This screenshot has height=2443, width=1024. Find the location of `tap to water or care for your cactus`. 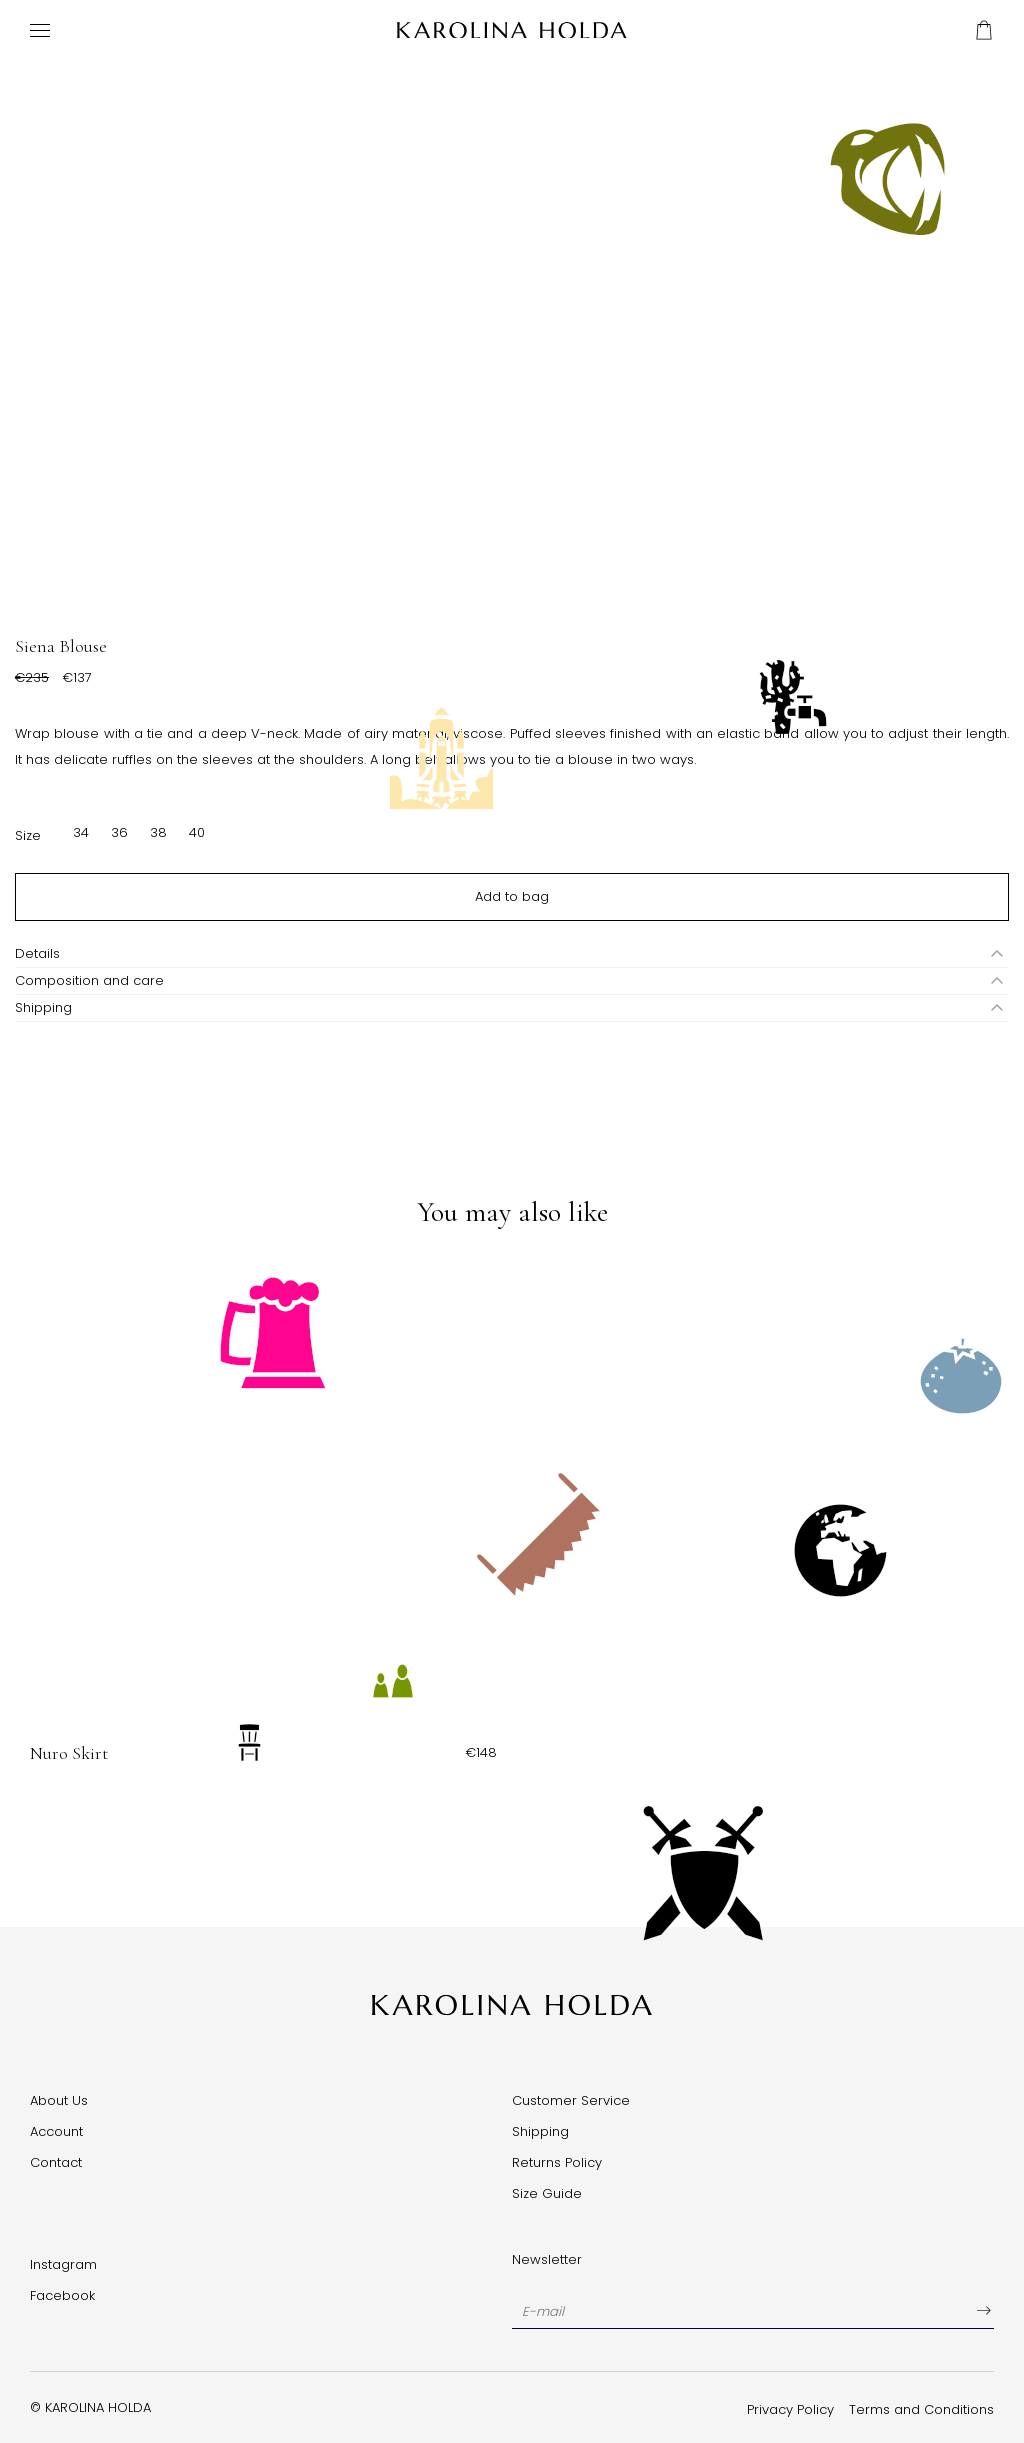

tap to water or care for your cactus is located at coordinates (793, 697).